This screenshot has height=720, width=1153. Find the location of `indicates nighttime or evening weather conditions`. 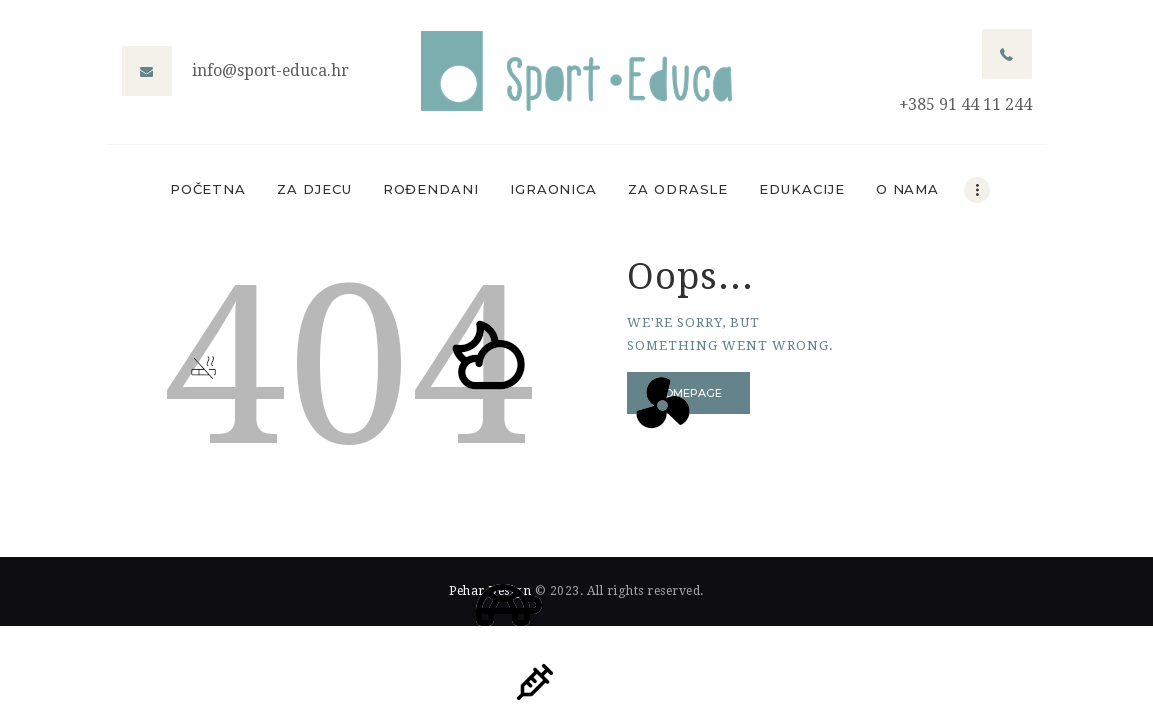

indicates nighttime or evening weather conditions is located at coordinates (486, 358).